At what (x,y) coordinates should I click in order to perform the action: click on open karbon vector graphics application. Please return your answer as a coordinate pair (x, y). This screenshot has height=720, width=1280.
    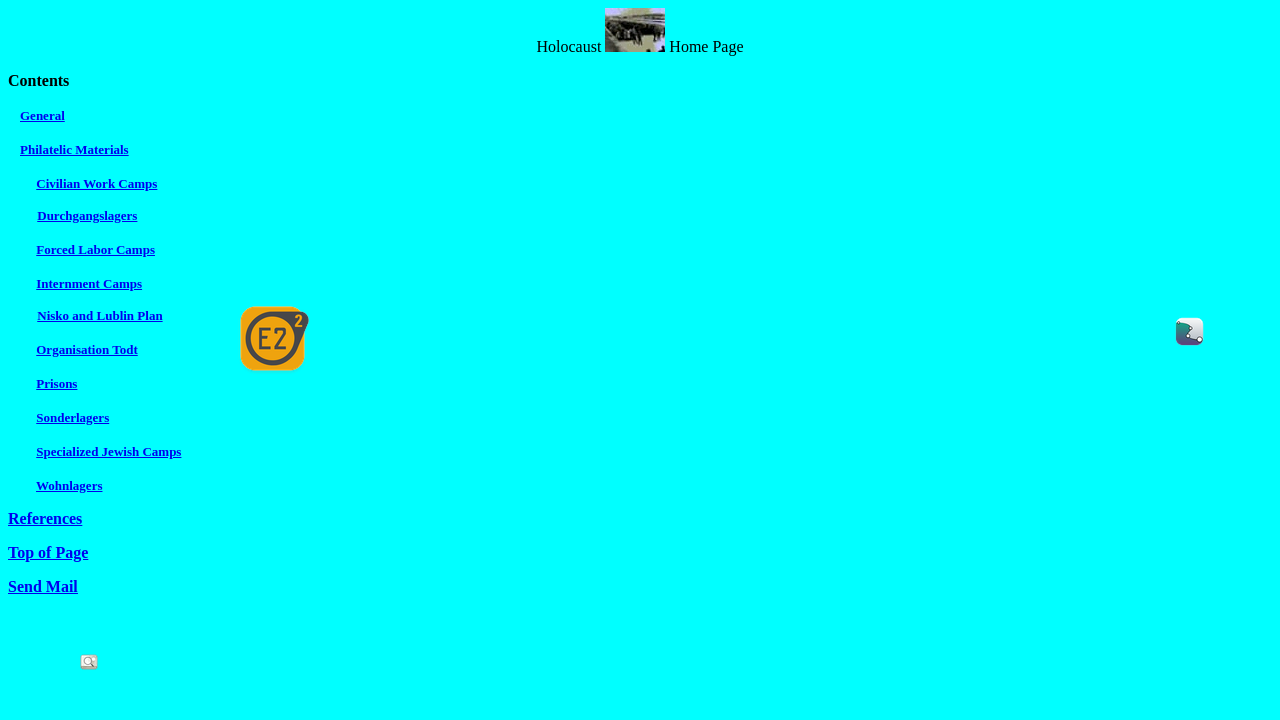
    Looking at the image, I should click on (1189, 331).